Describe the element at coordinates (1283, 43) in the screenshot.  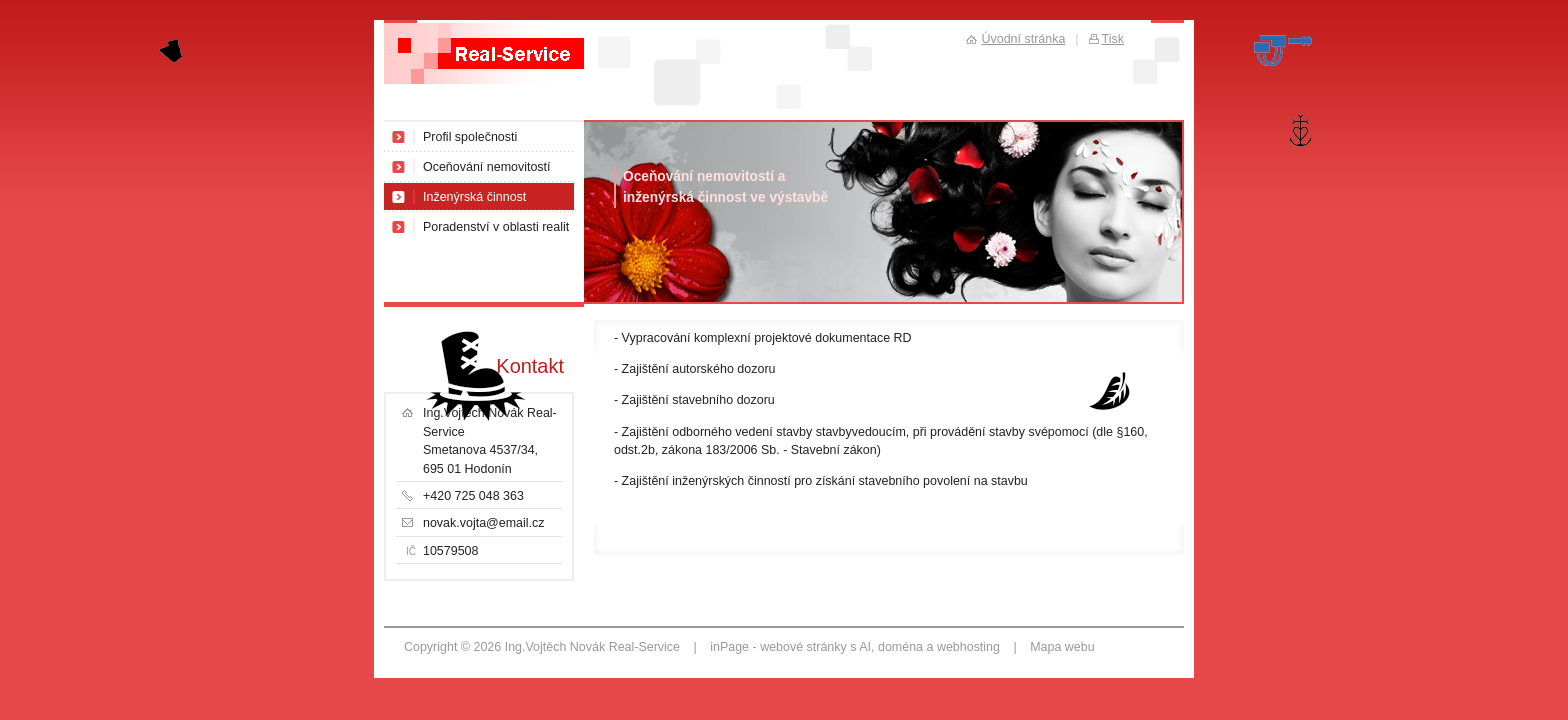
I see `select minigun weapon` at that location.